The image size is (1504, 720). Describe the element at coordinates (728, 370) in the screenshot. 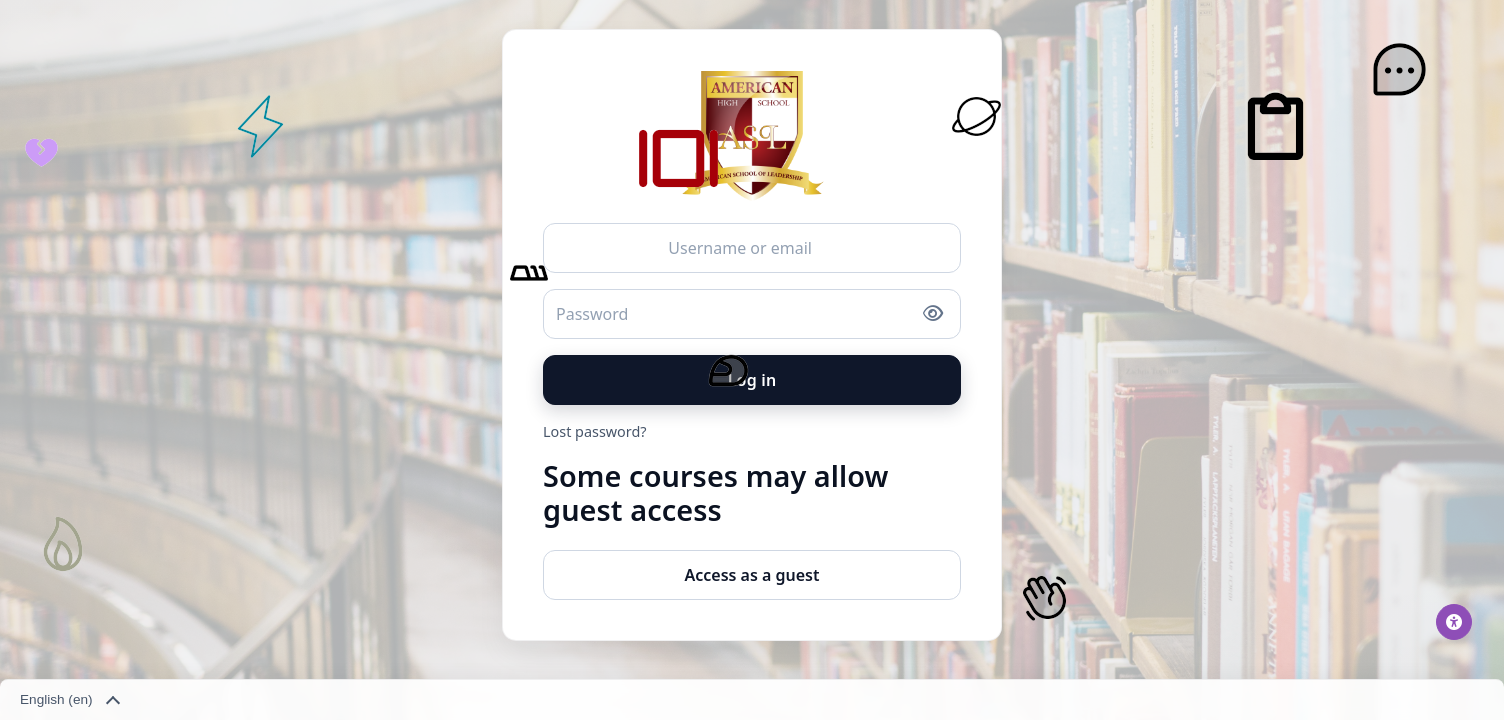

I see `access motorsports or racing content` at that location.